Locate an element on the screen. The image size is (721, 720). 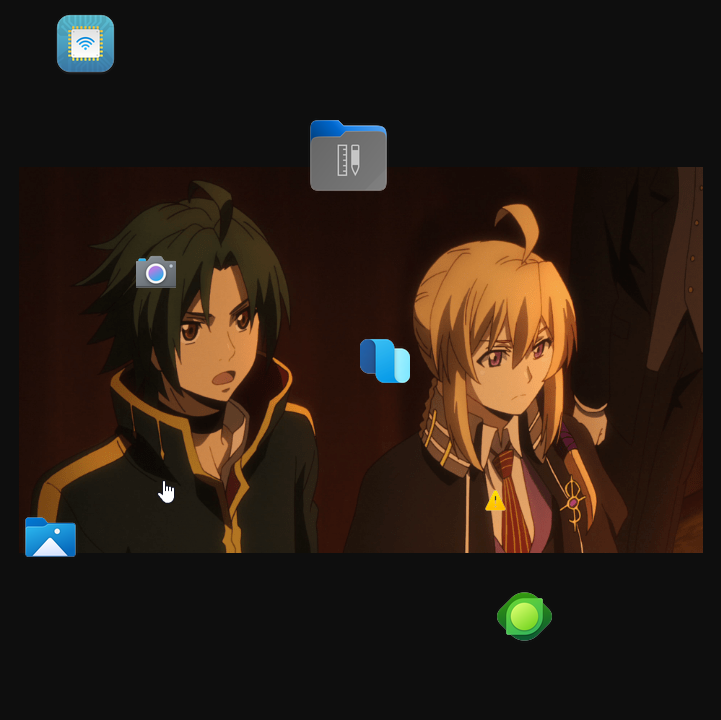
open pictures folder is located at coordinates (50, 538).